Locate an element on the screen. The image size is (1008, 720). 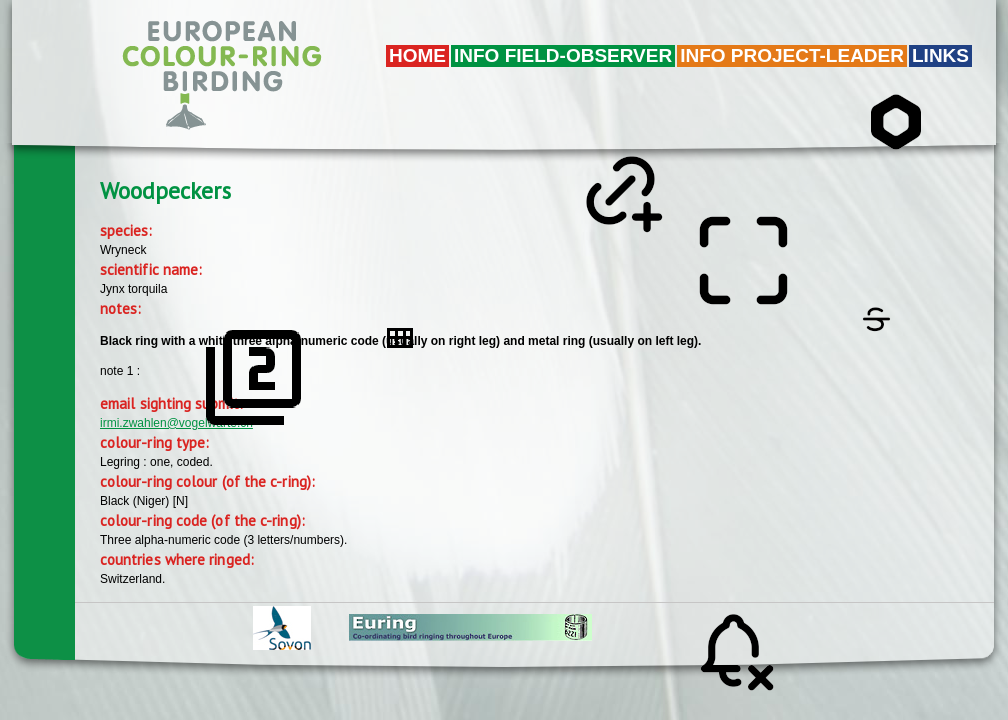
add a new link or URL is located at coordinates (620, 190).